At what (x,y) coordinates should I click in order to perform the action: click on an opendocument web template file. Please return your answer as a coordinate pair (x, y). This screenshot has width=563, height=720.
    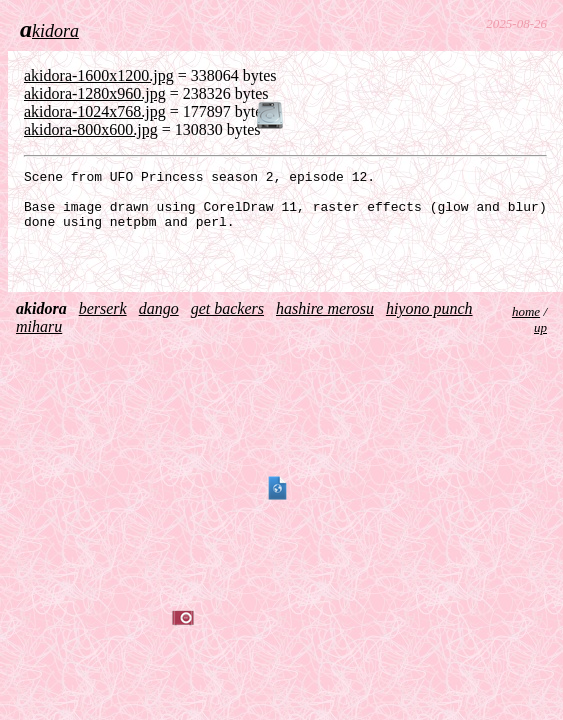
    Looking at the image, I should click on (277, 488).